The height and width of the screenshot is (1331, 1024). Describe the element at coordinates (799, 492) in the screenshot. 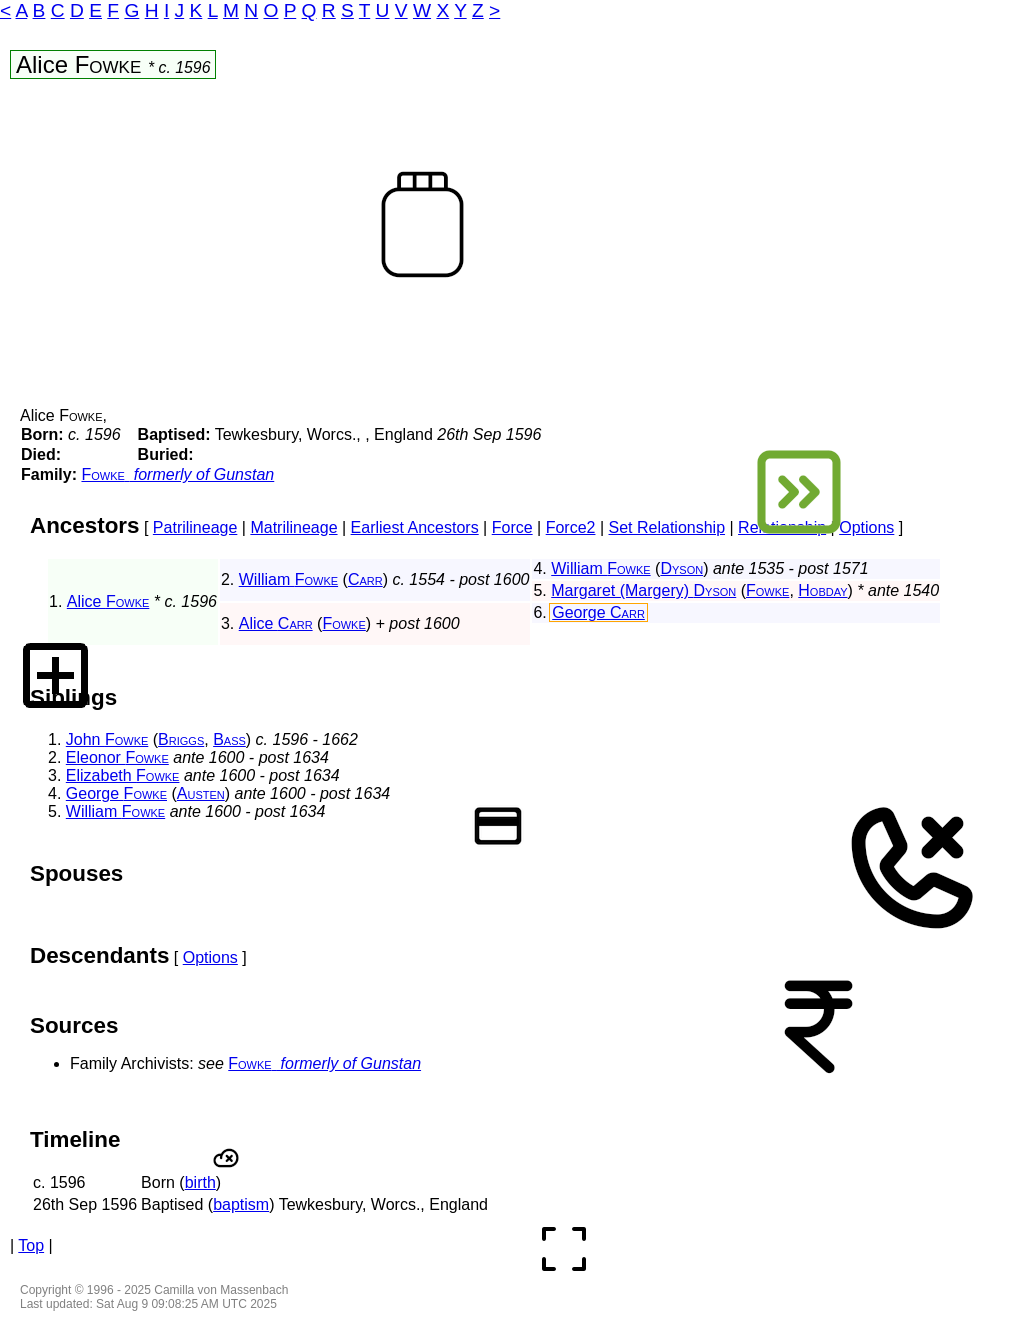

I see `navigate forward or skip ahead` at that location.